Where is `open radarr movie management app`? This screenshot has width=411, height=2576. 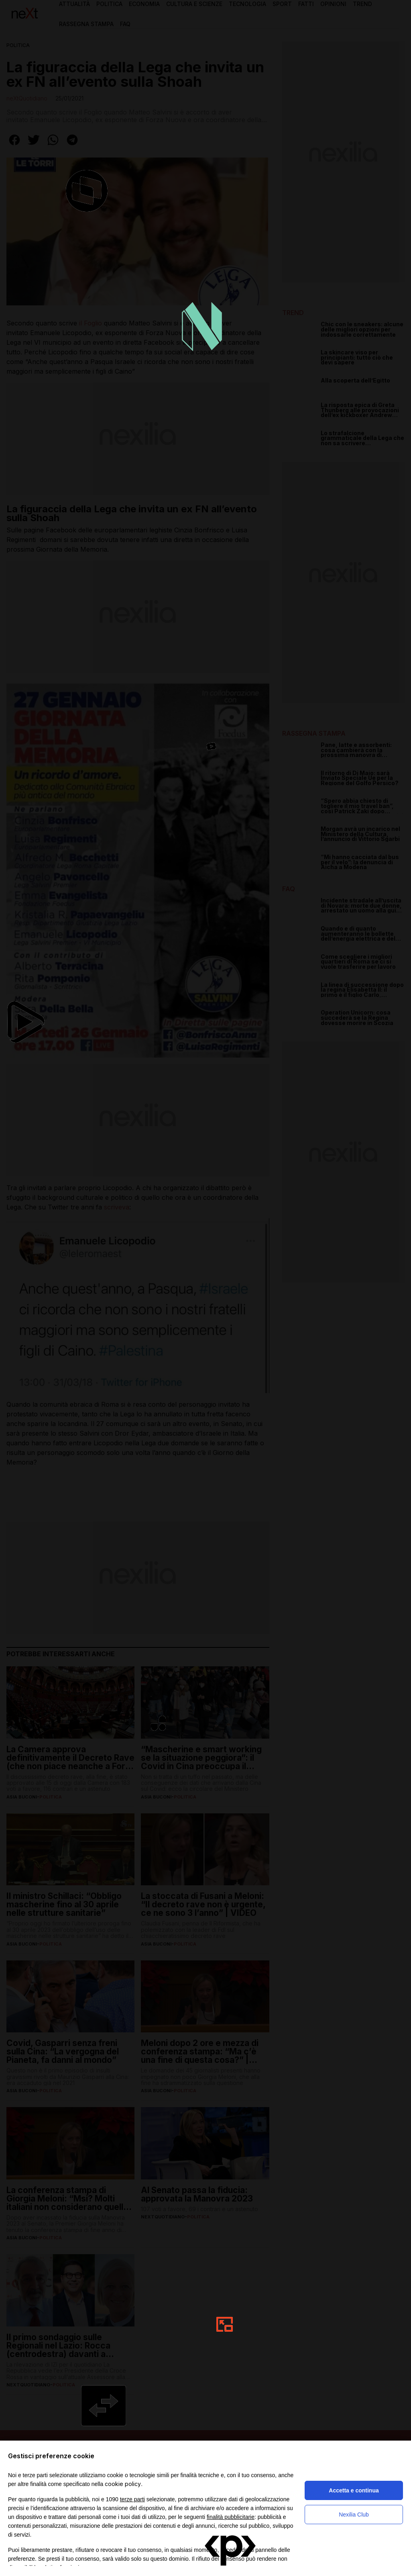
open radarr movie management app is located at coordinates (26, 1022).